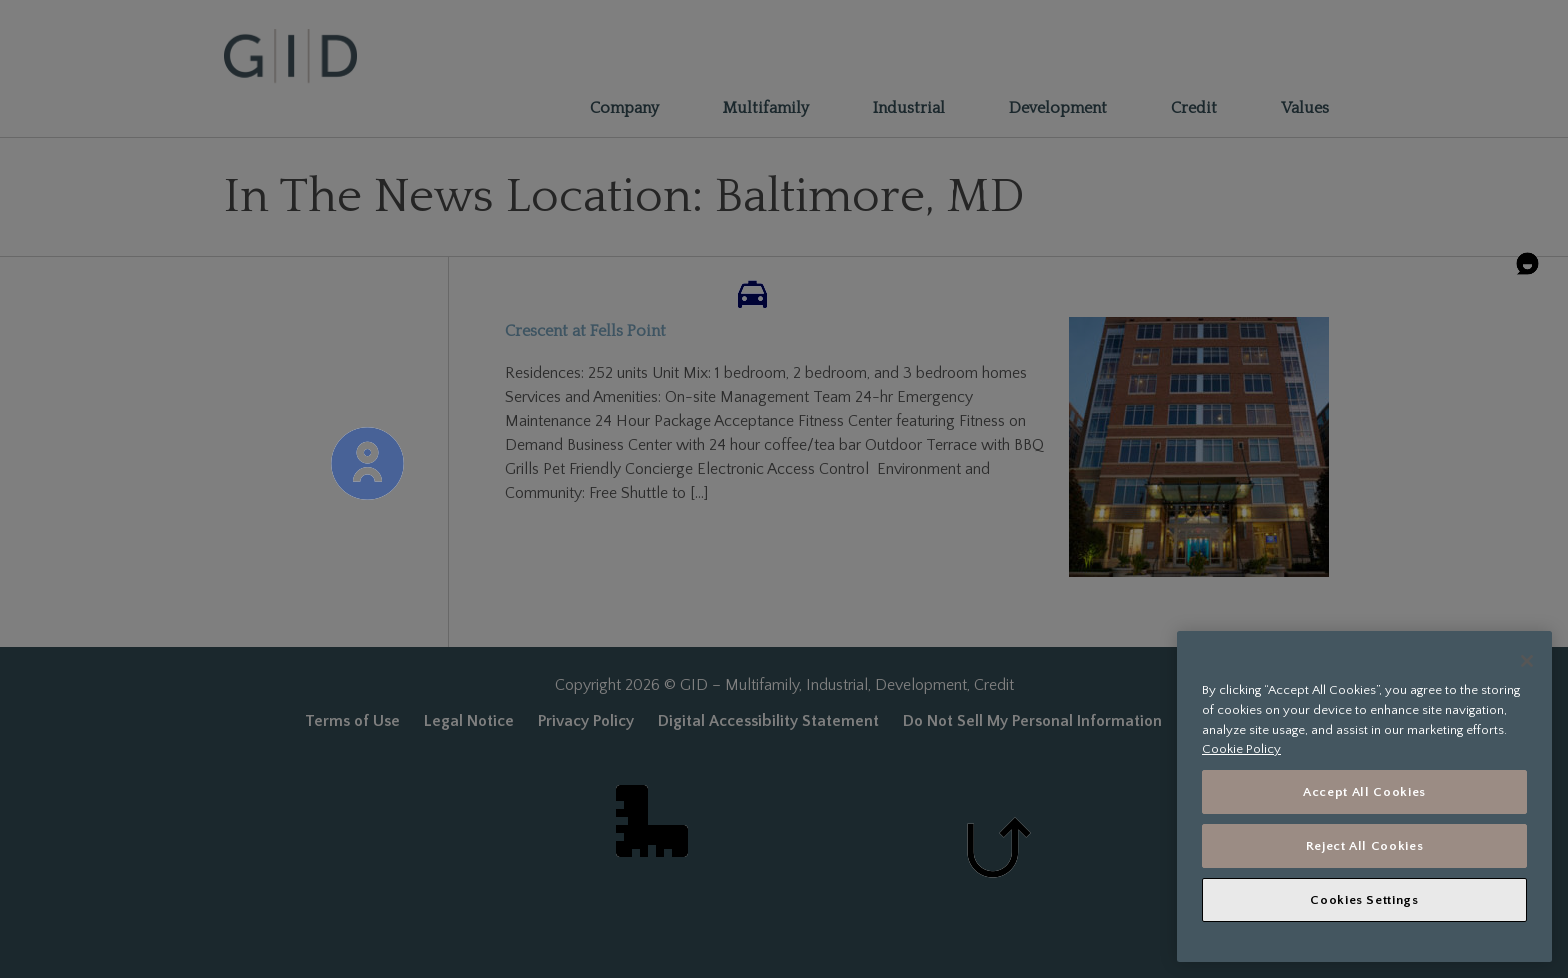 This screenshot has width=1568, height=978. Describe the element at coordinates (996, 849) in the screenshot. I see `redo or repeat last action` at that location.